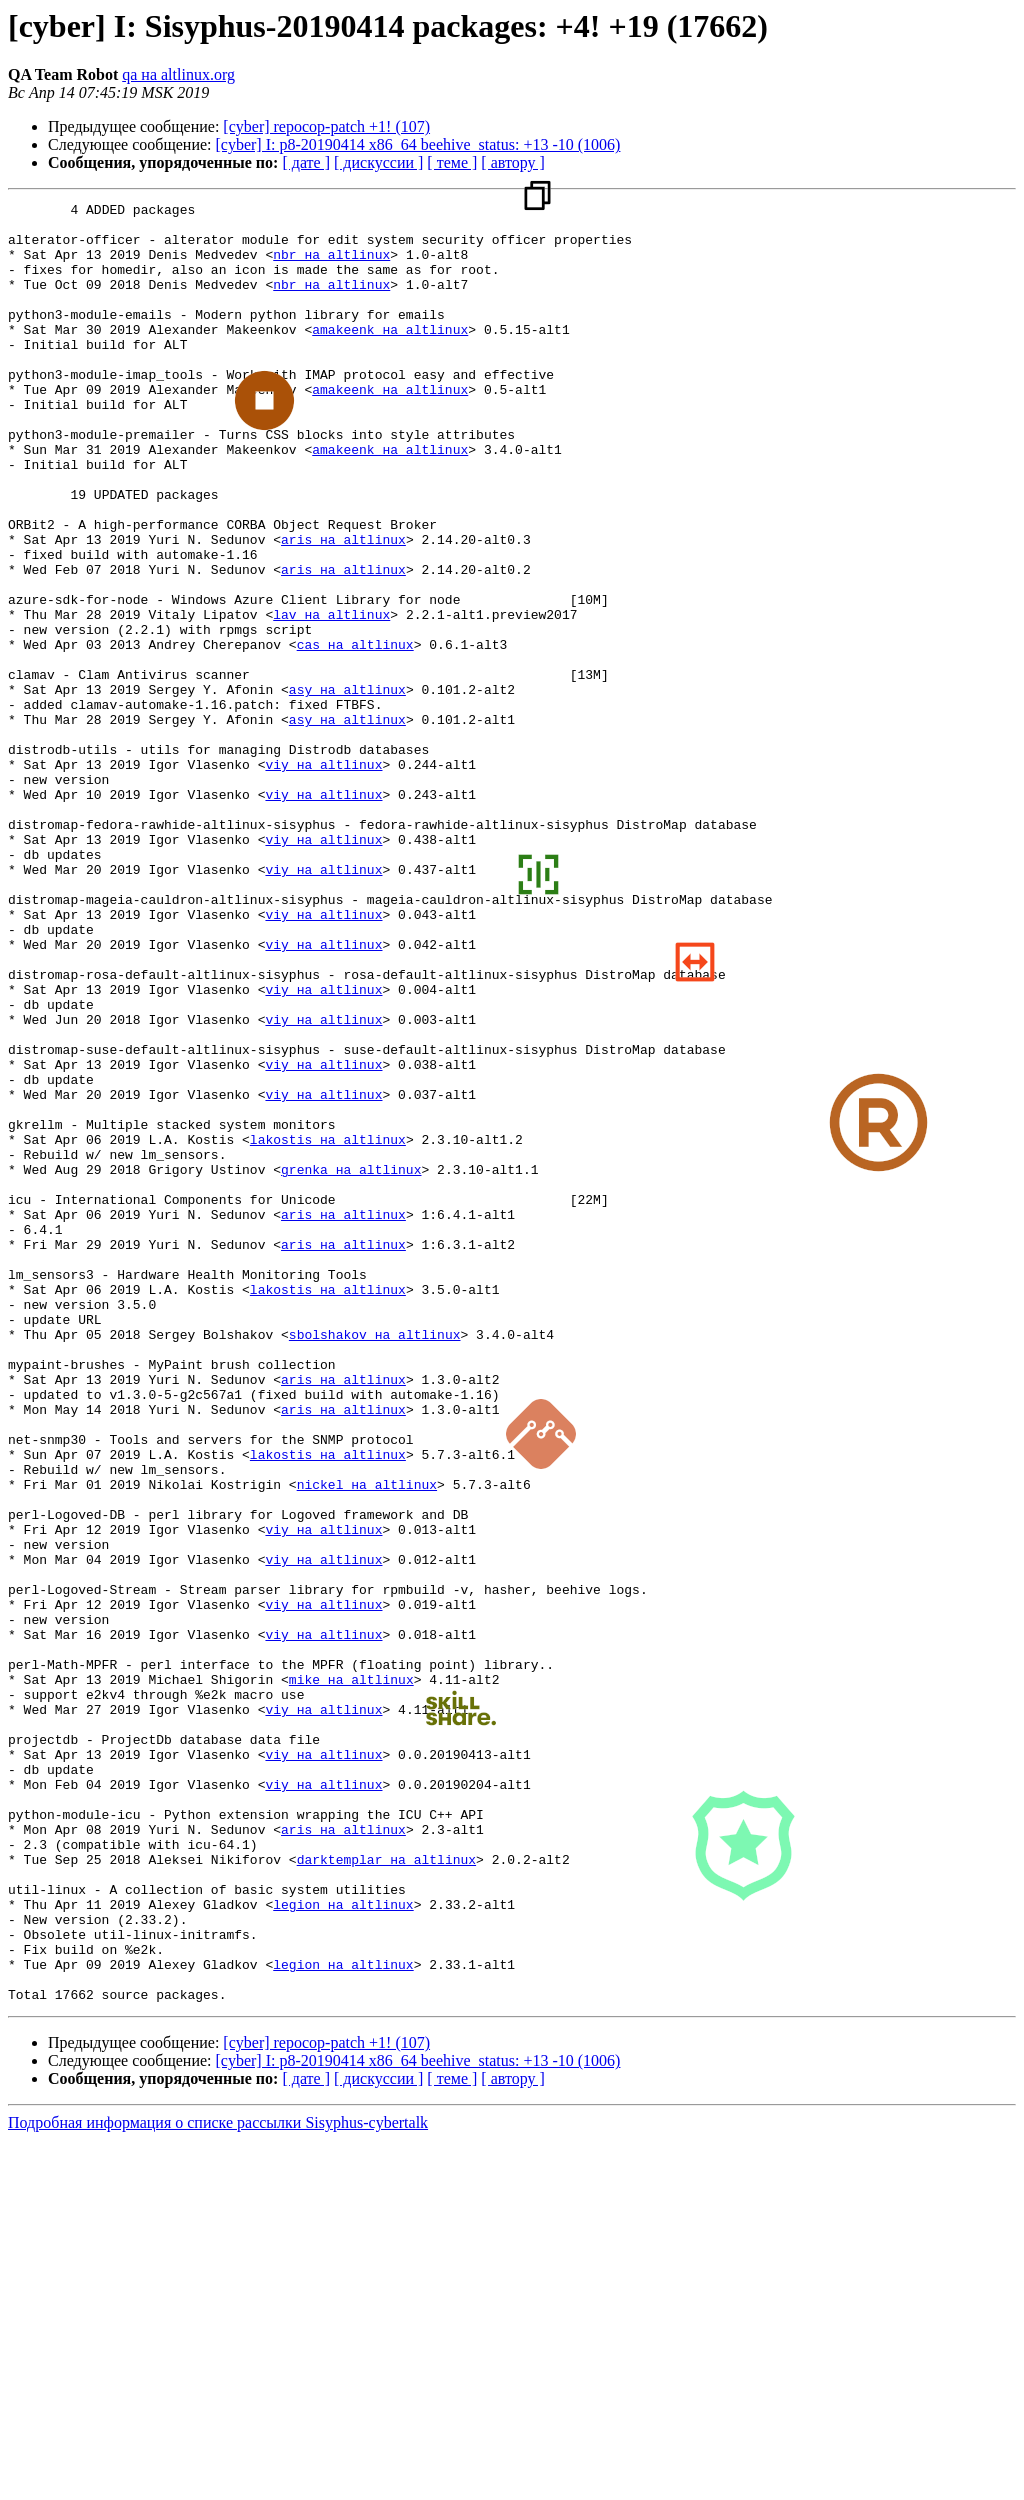  What do you see at coordinates (461, 1708) in the screenshot?
I see `open the Skillshare app` at bounding box center [461, 1708].